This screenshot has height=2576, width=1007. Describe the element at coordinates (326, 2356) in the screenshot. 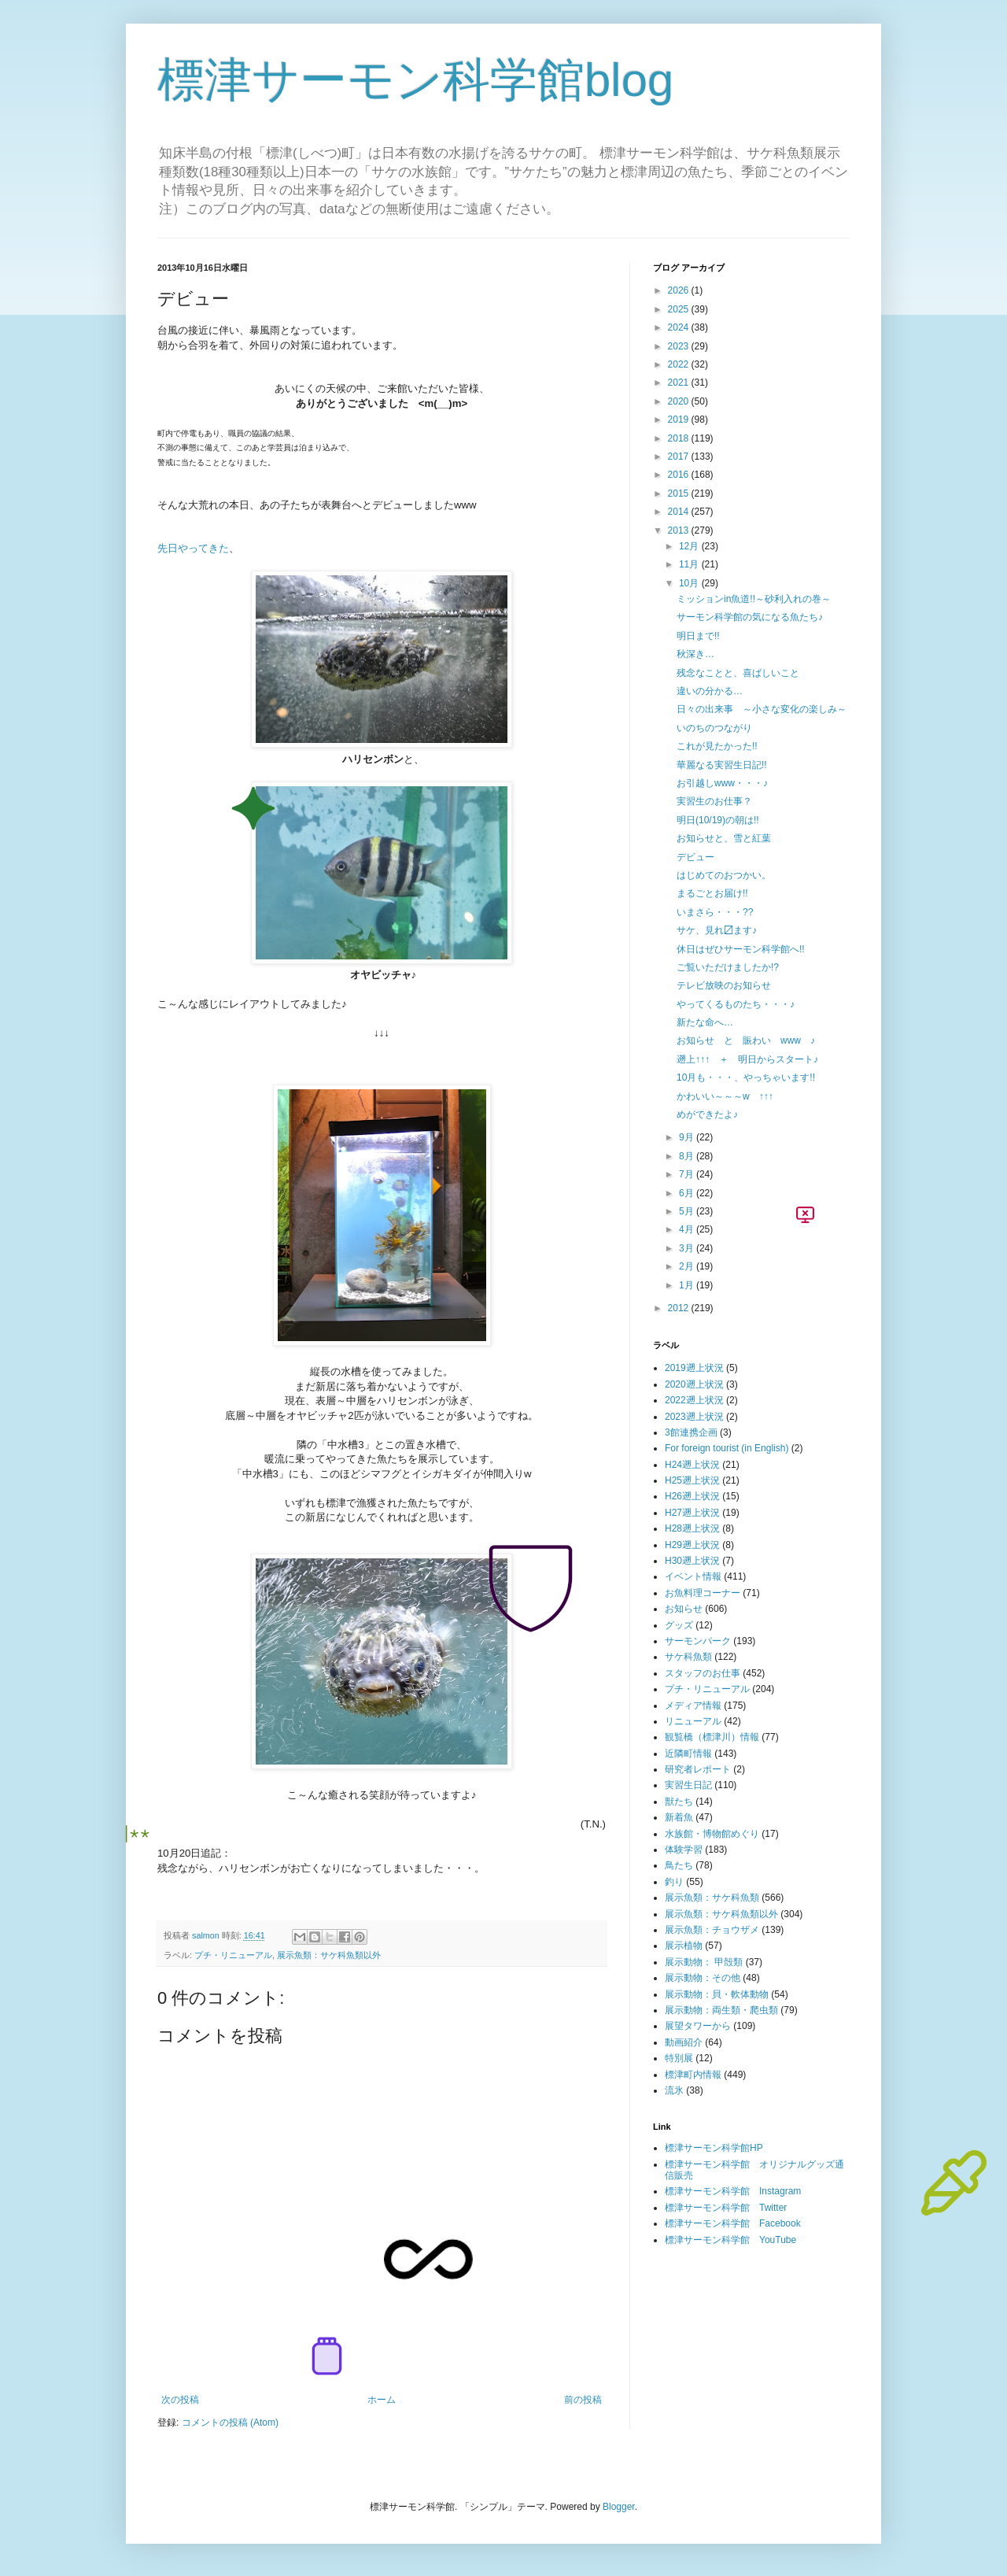

I see `store or manage saved items` at that location.